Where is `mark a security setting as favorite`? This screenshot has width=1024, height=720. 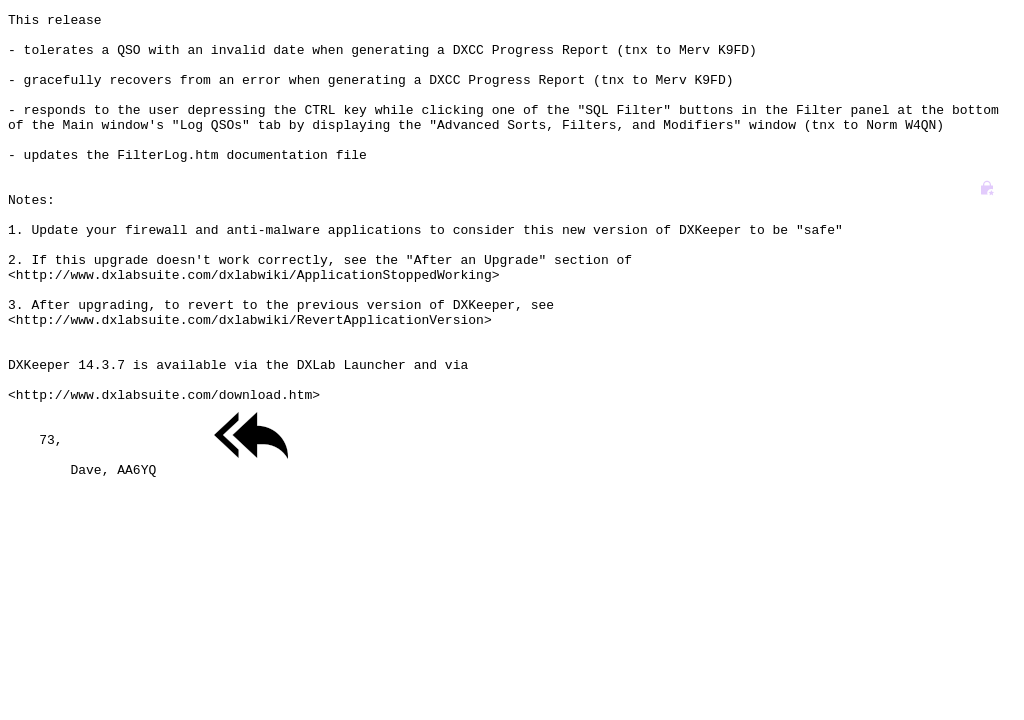
mark a security setting as favorite is located at coordinates (987, 188).